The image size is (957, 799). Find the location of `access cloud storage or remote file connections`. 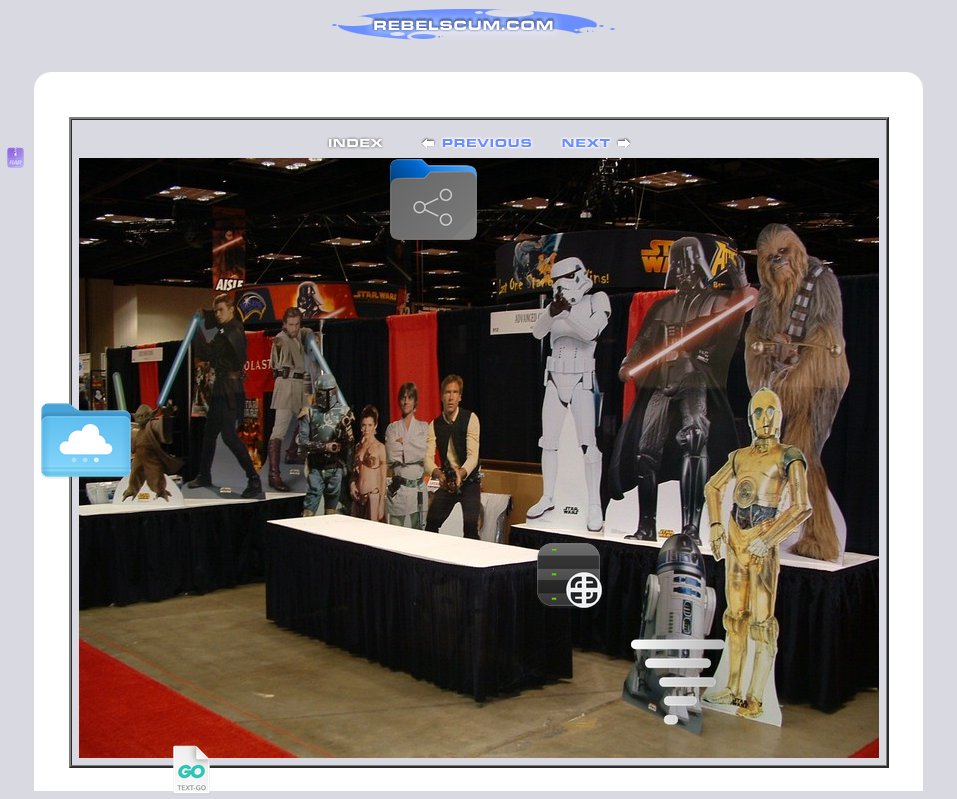

access cloud storage or remote file connections is located at coordinates (86, 440).